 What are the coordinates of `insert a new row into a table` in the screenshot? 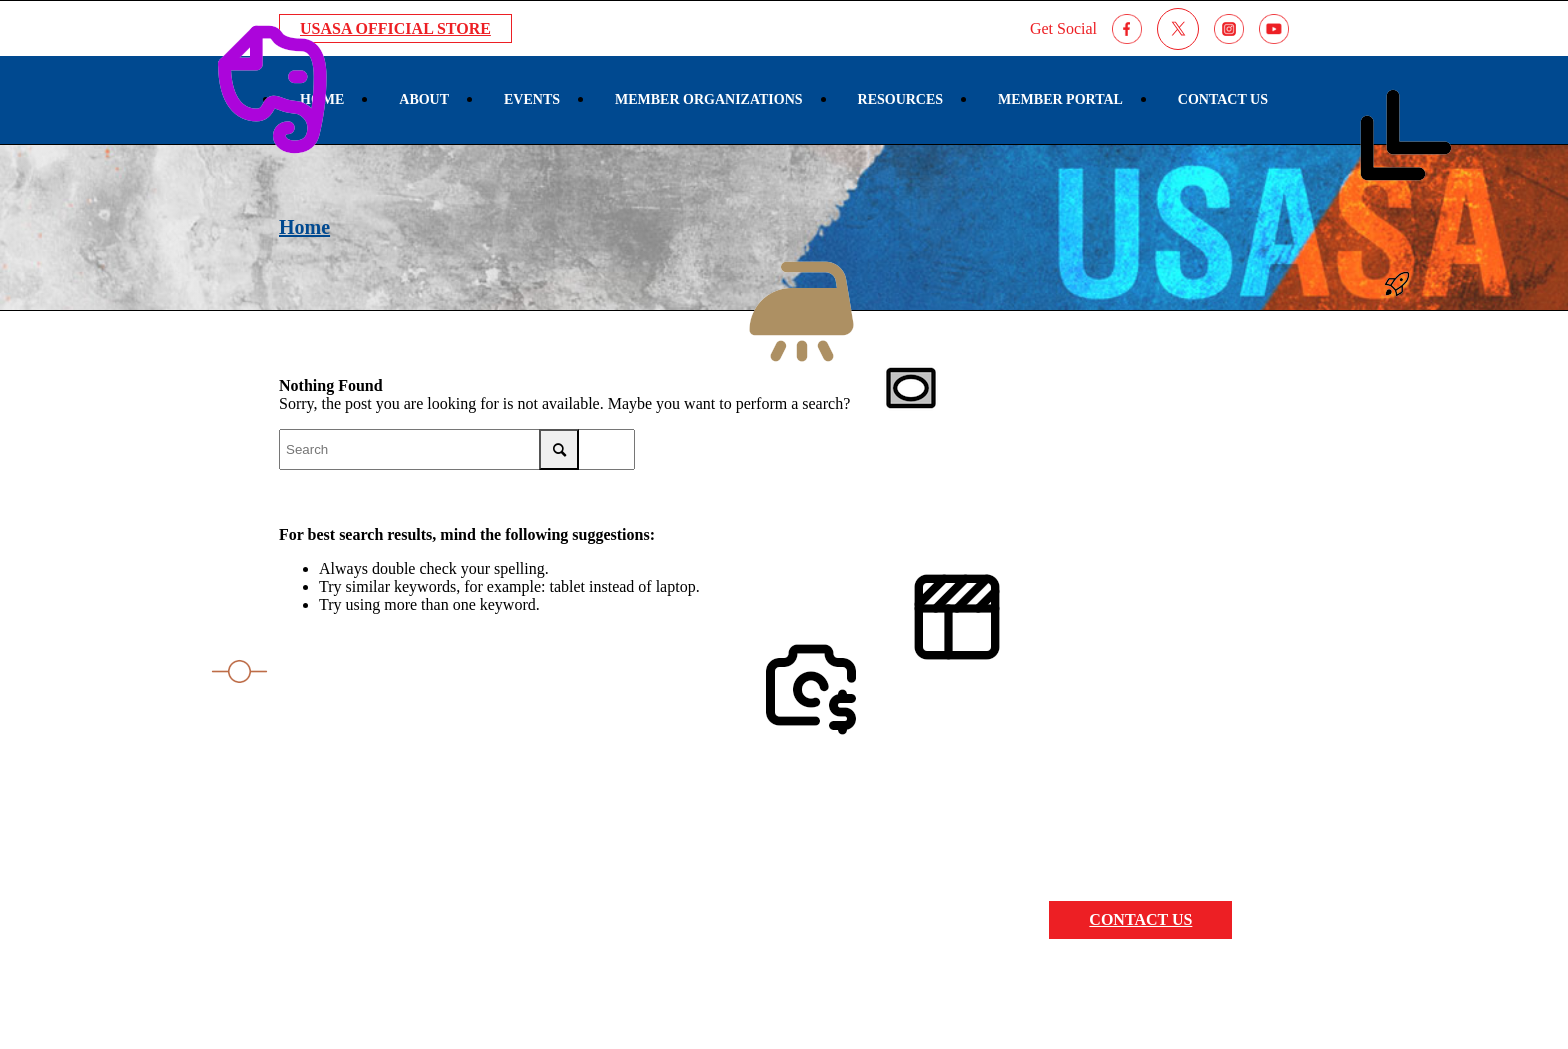 It's located at (957, 617).